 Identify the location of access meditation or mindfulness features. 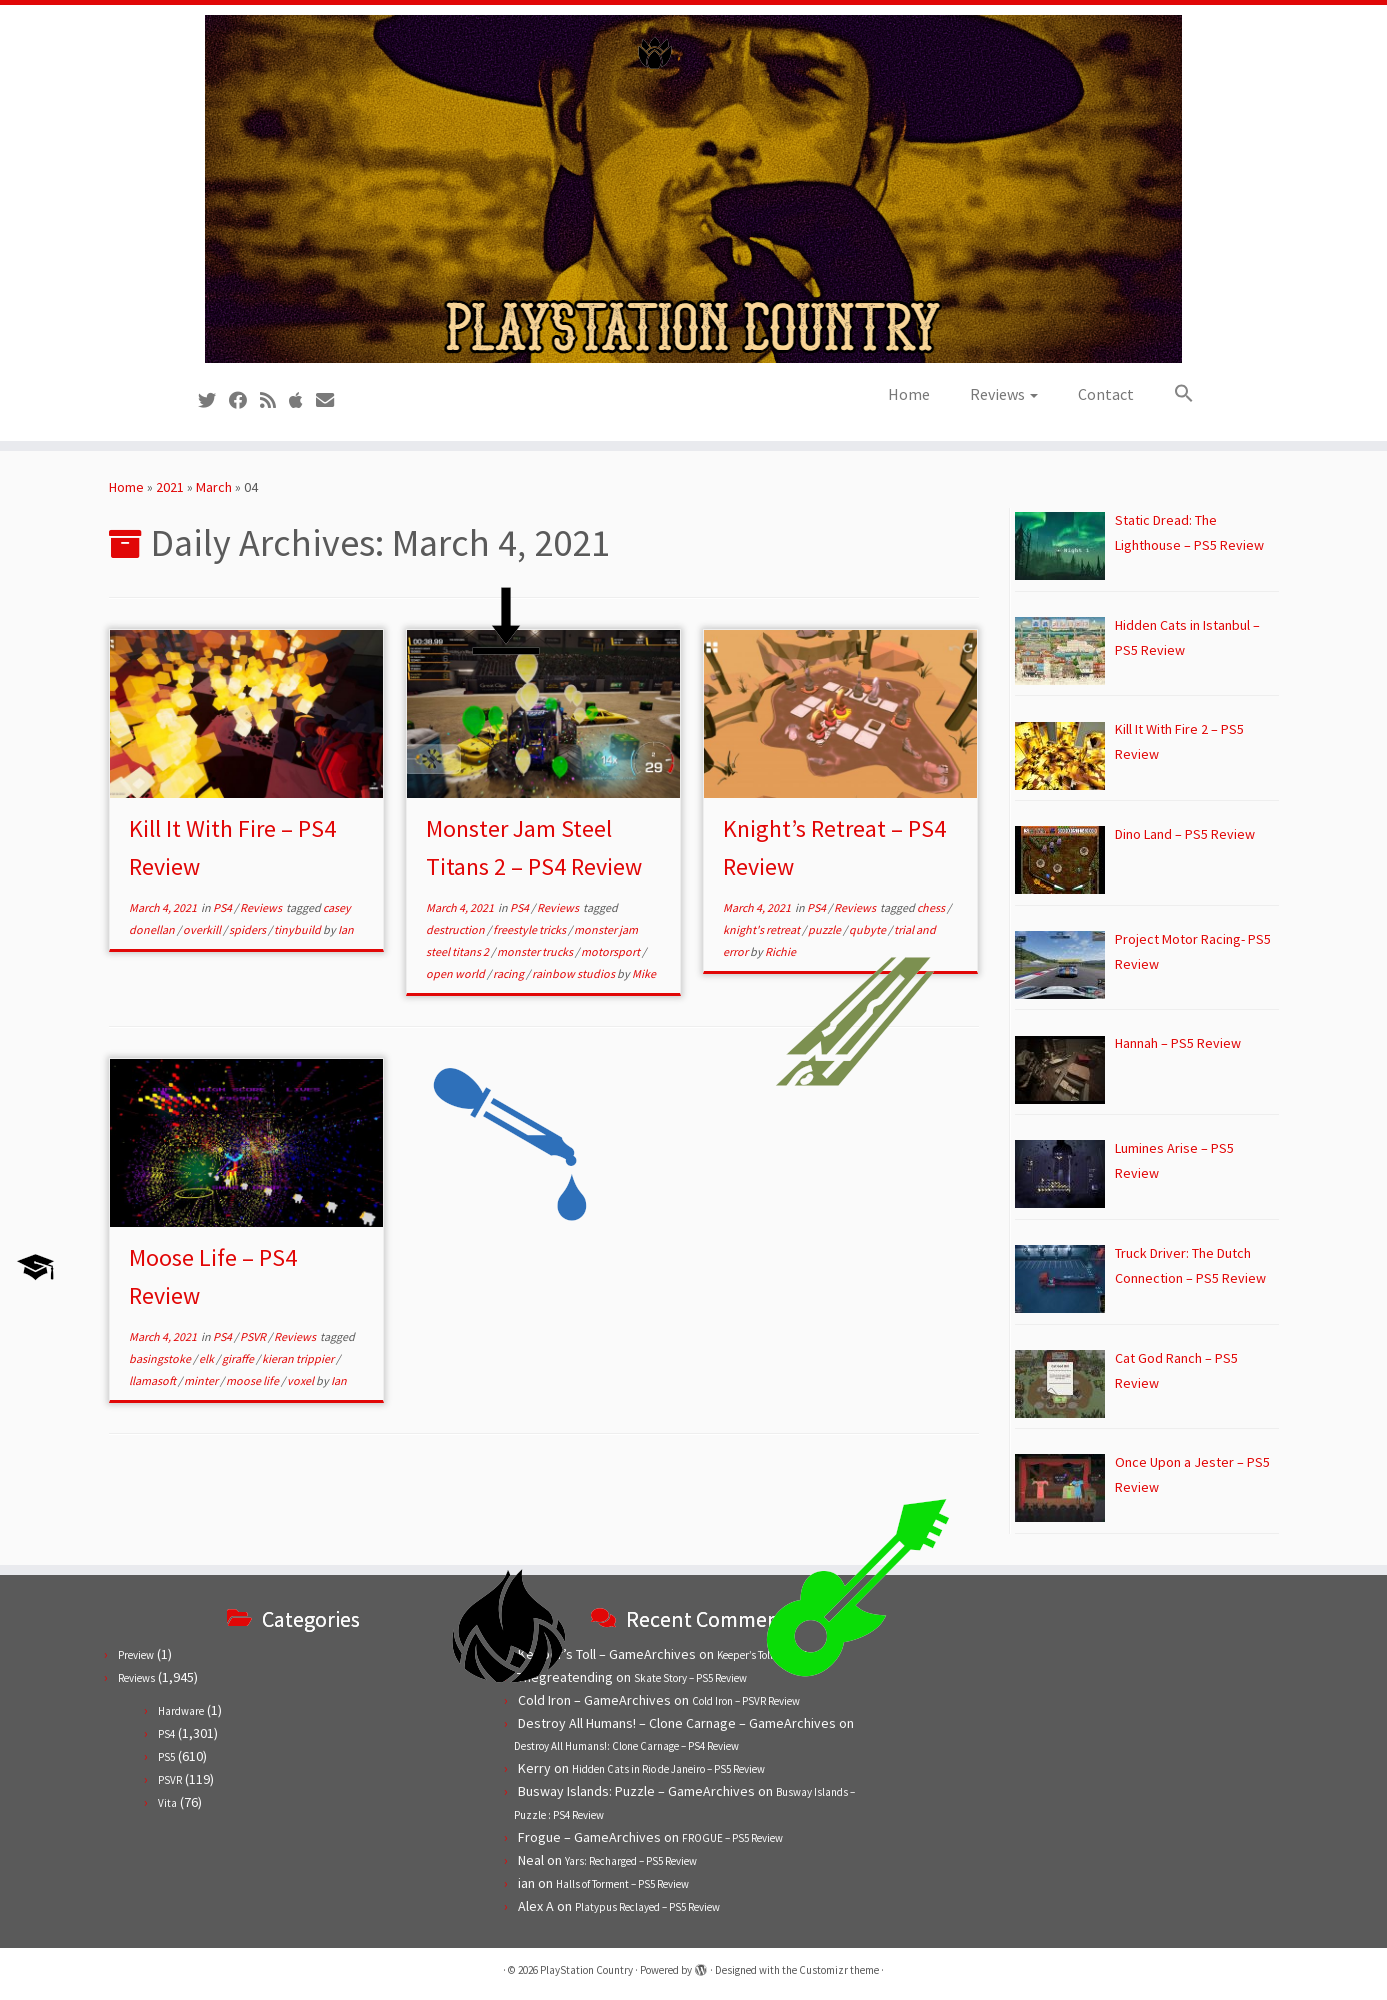
(655, 52).